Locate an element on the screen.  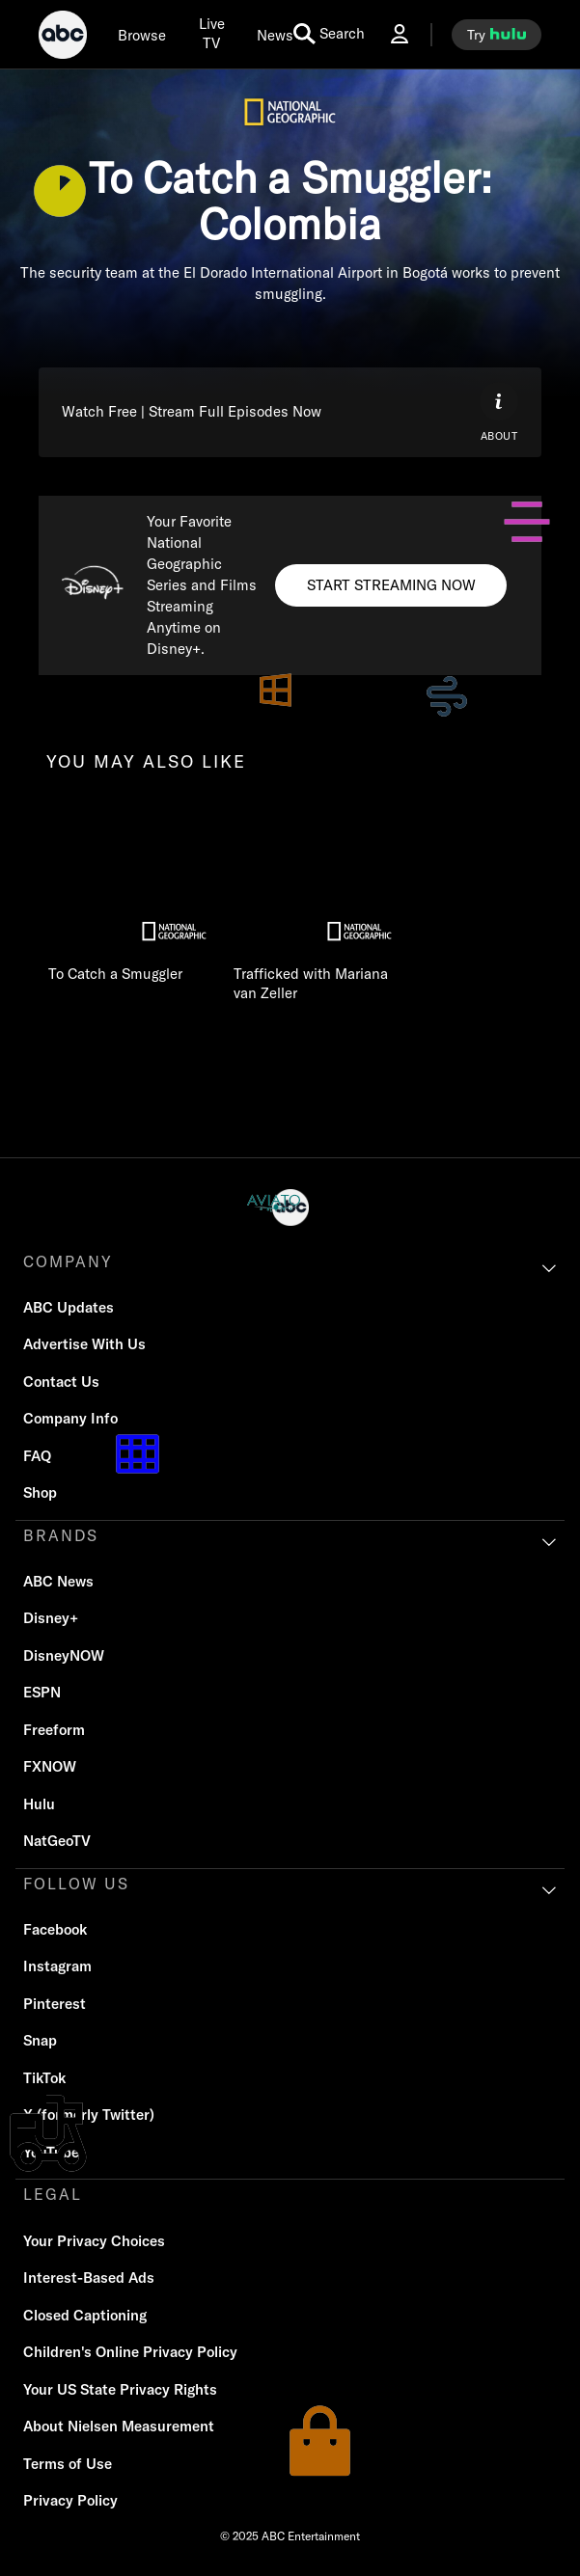
open navigation menu is located at coordinates (527, 522).